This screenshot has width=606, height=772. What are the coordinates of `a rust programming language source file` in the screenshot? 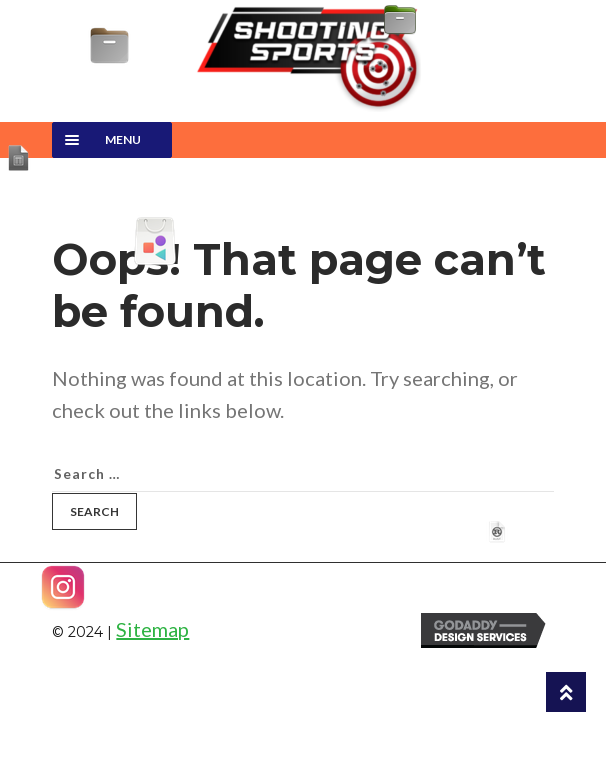 It's located at (497, 532).